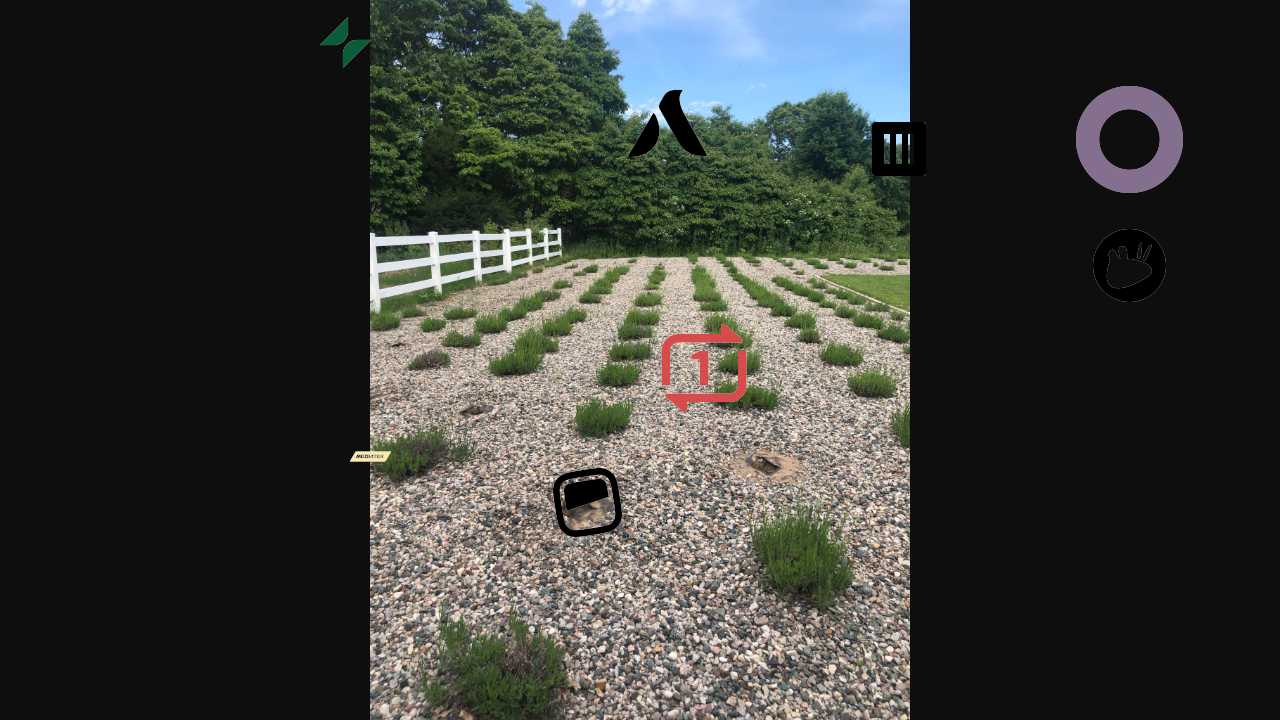  Describe the element at coordinates (899, 149) in the screenshot. I see `switch to vertical column layout` at that location.